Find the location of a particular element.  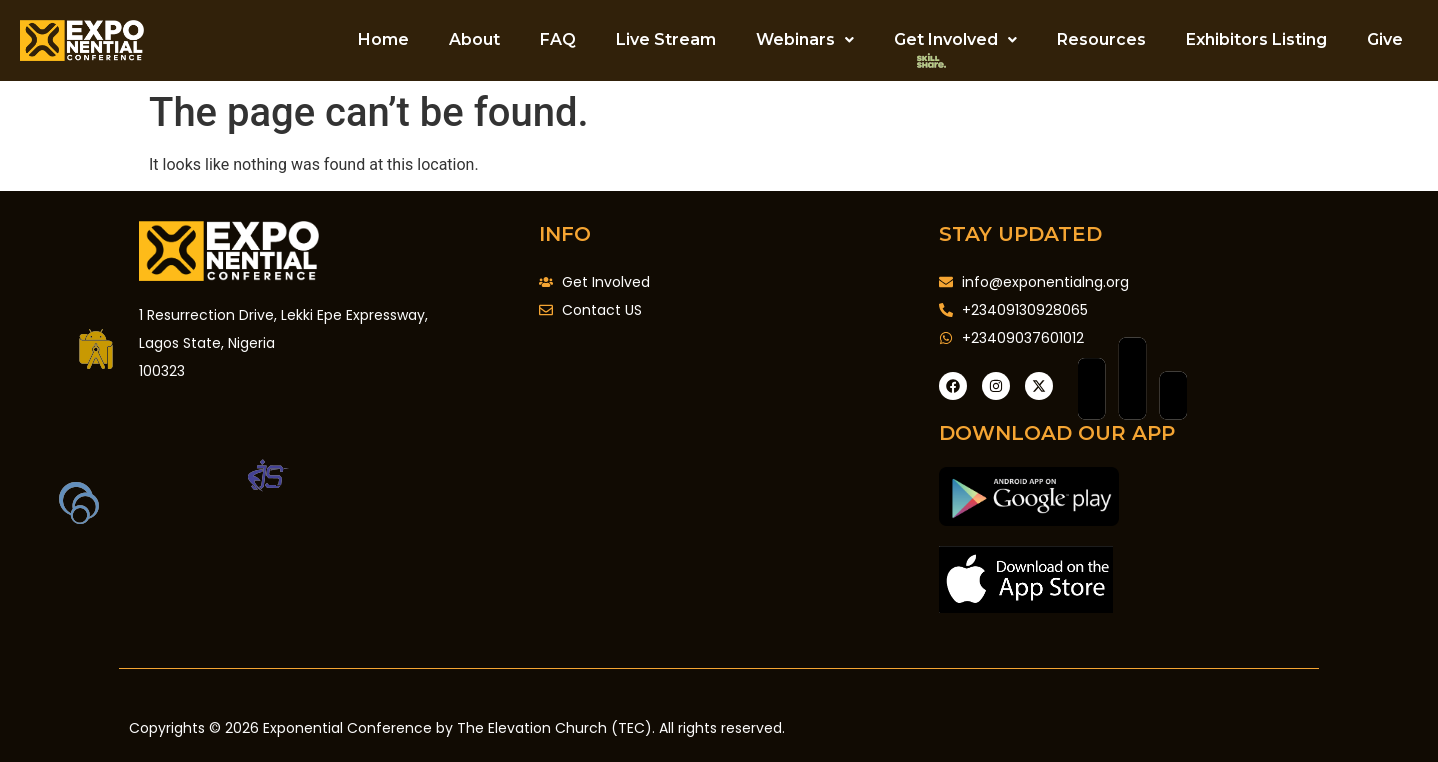

open the Skillshare app is located at coordinates (931, 60).